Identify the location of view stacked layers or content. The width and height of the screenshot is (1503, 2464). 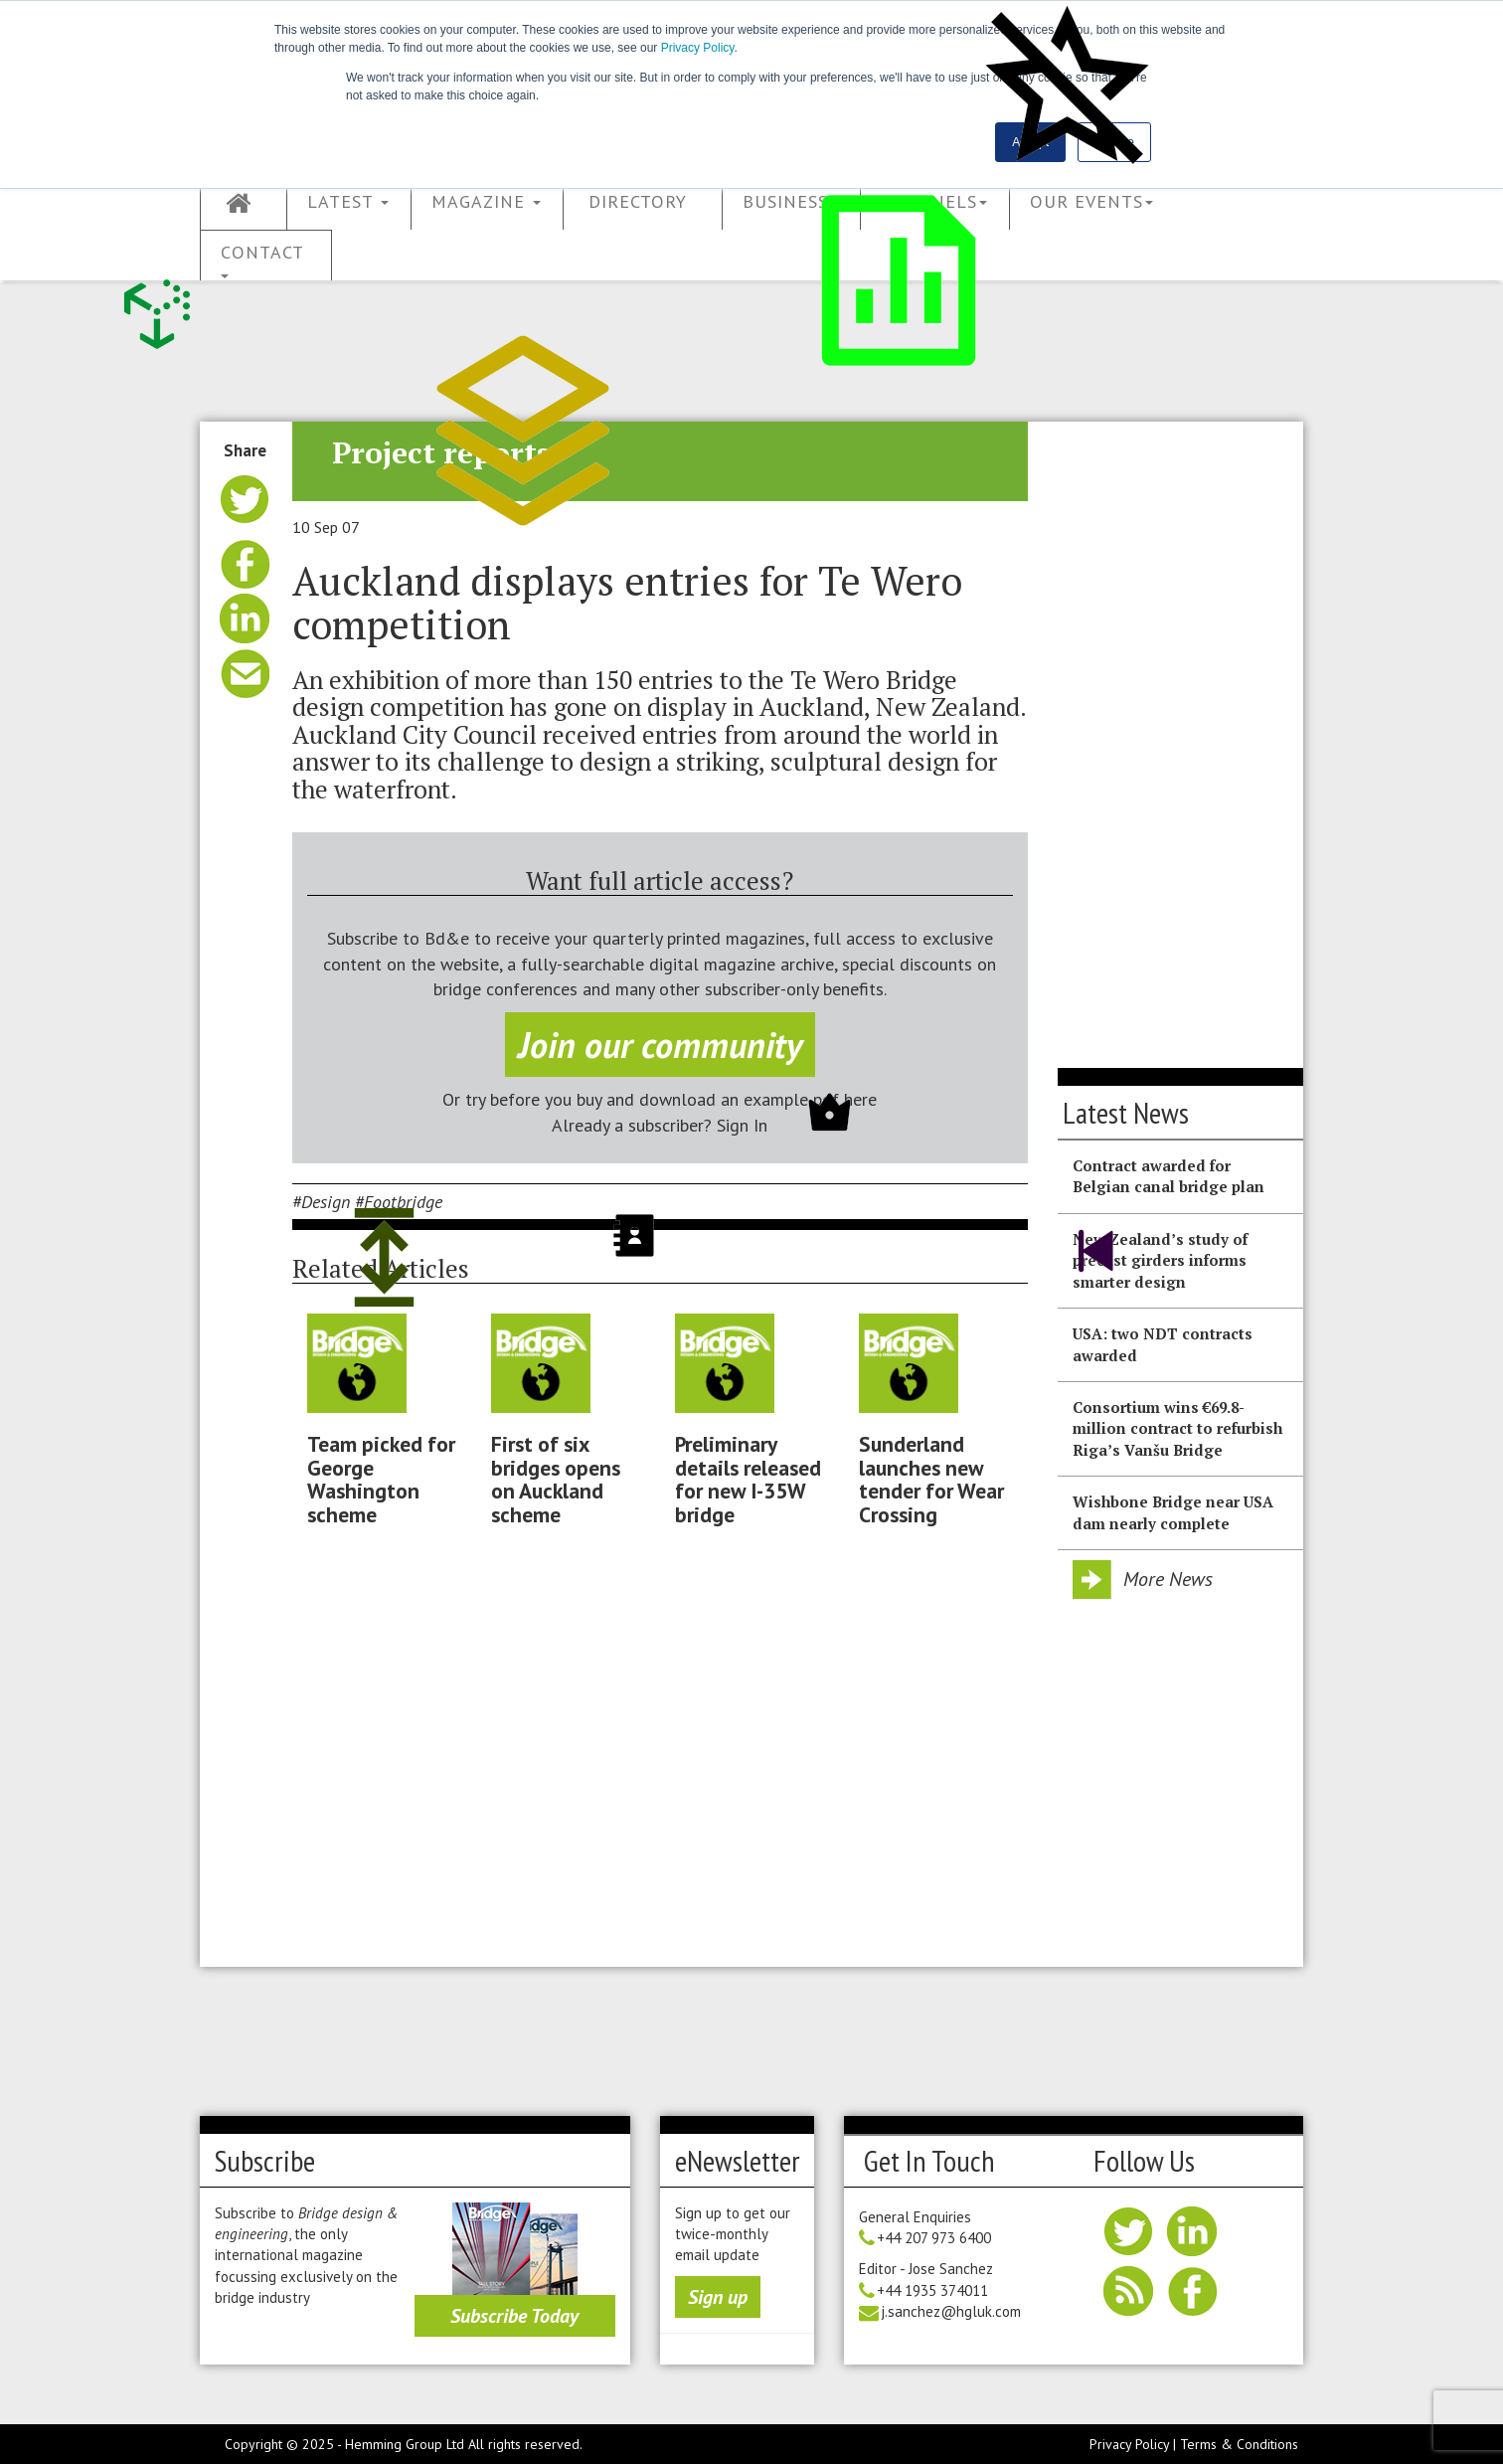
(523, 434).